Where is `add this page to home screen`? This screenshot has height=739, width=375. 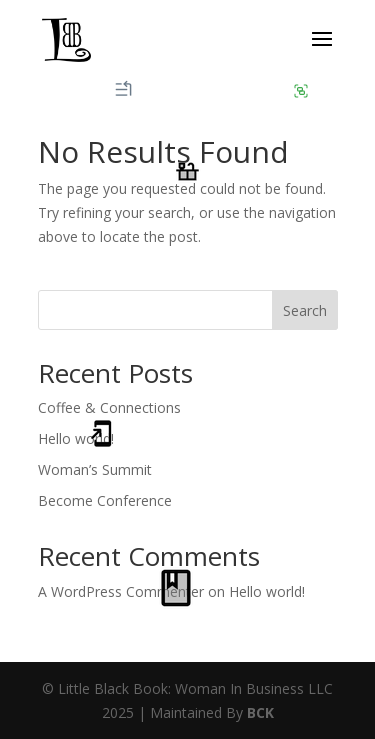 add this page to home screen is located at coordinates (101, 433).